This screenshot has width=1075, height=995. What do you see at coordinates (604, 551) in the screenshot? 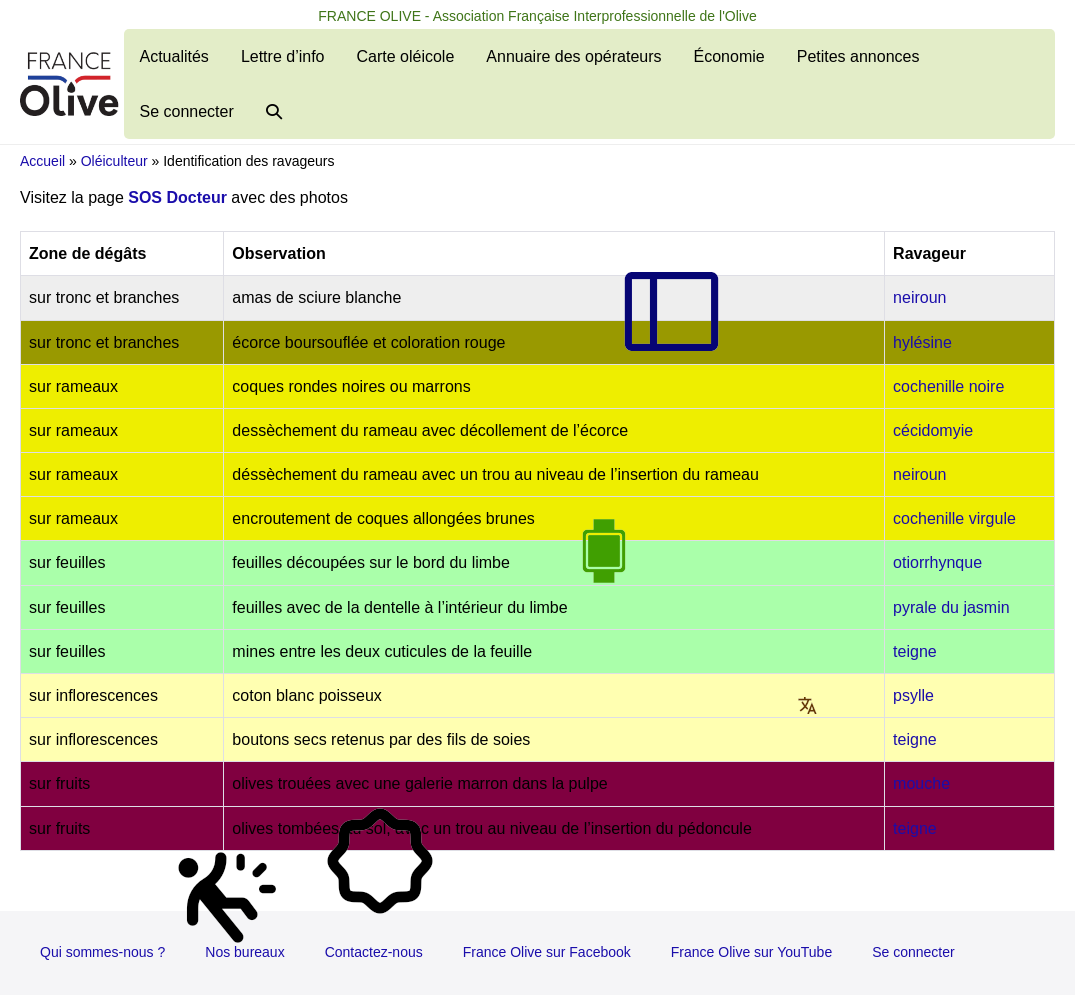
I see `access smartwatch settings or companion app` at bounding box center [604, 551].